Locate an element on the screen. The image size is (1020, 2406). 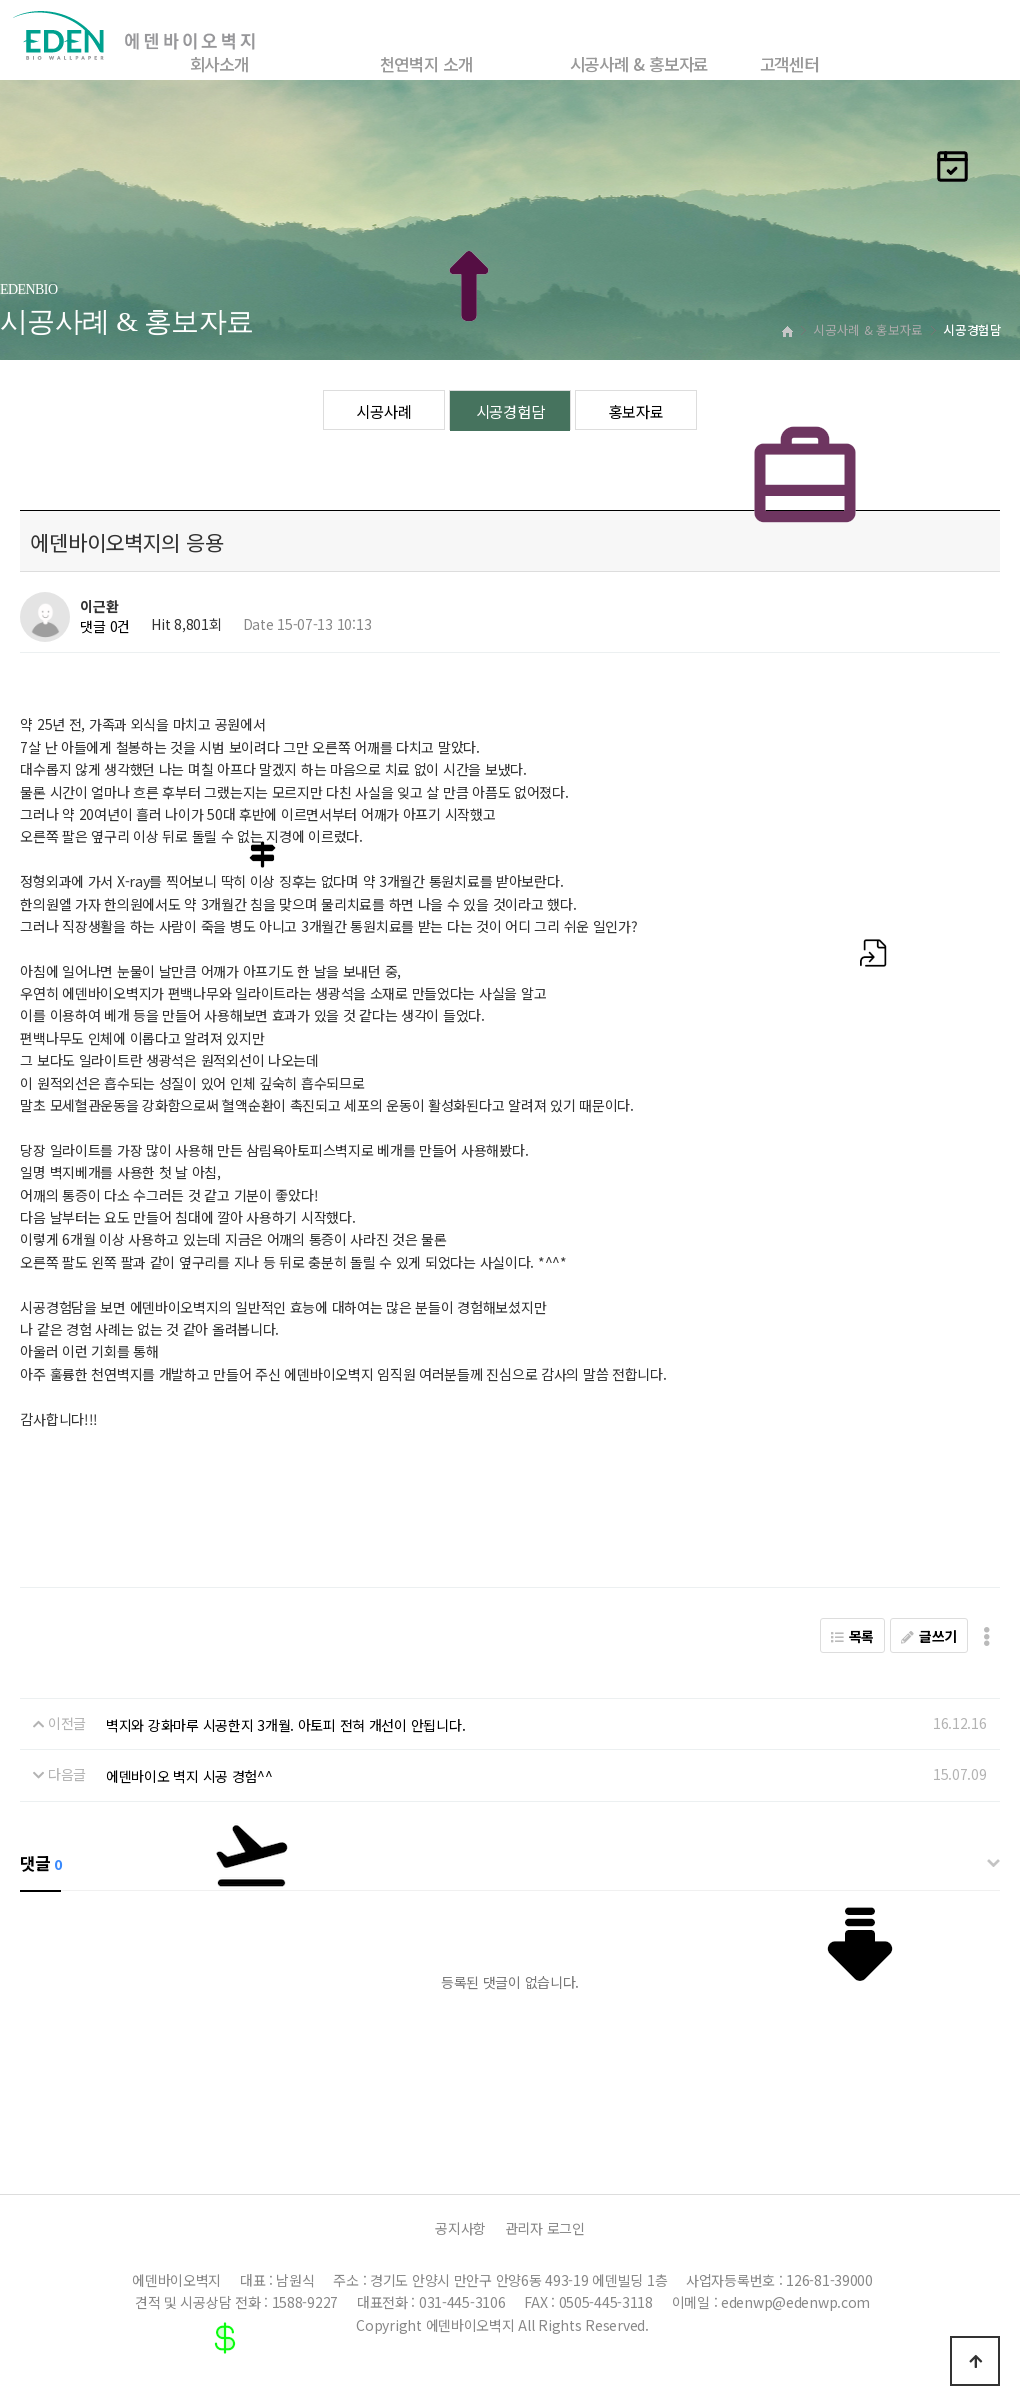
access travel or trip planning features is located at coordinates (805, 481).